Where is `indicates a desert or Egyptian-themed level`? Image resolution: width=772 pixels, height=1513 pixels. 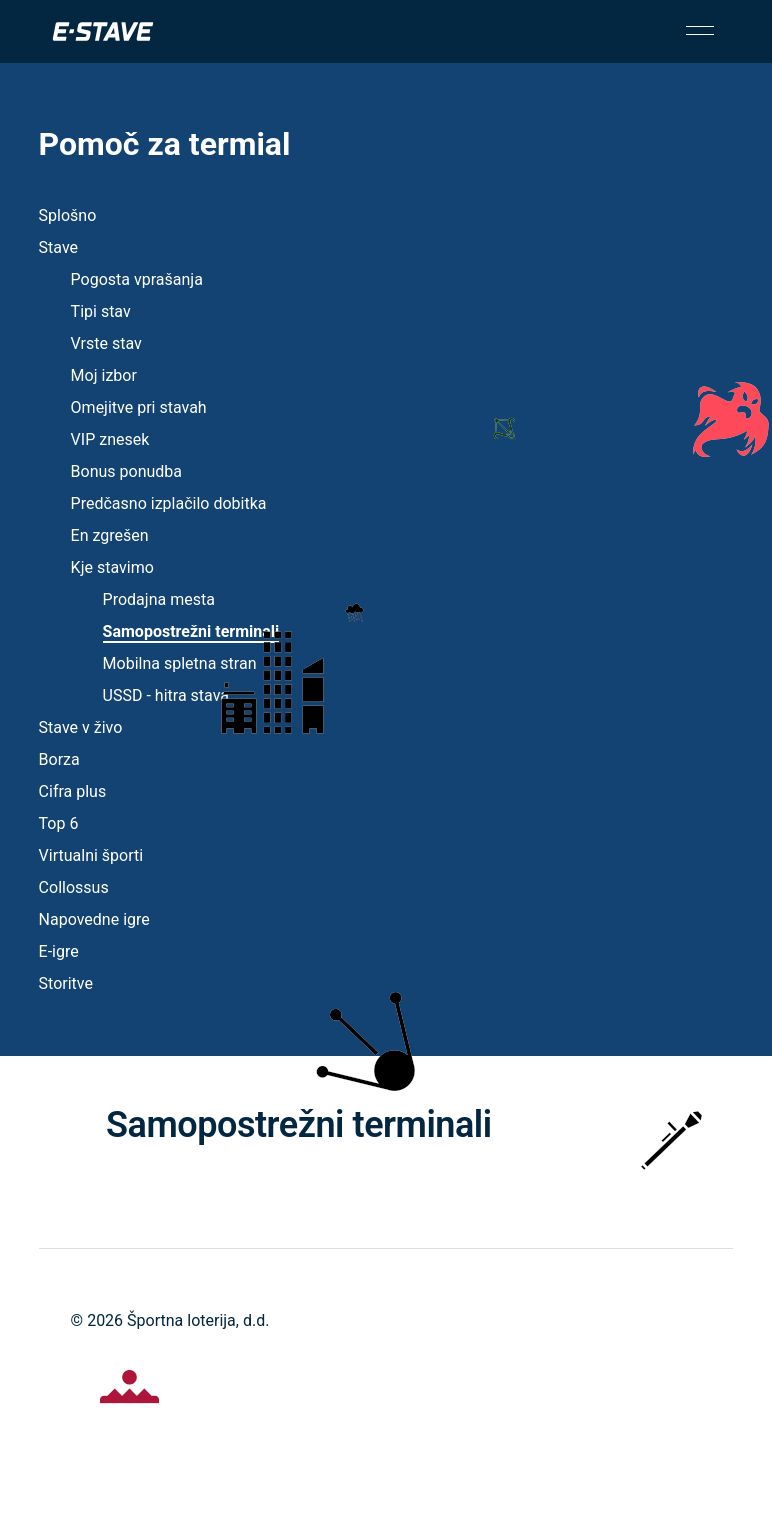 indicates a desert or Egyptian-themed level is located at coordinates (129, 1386).